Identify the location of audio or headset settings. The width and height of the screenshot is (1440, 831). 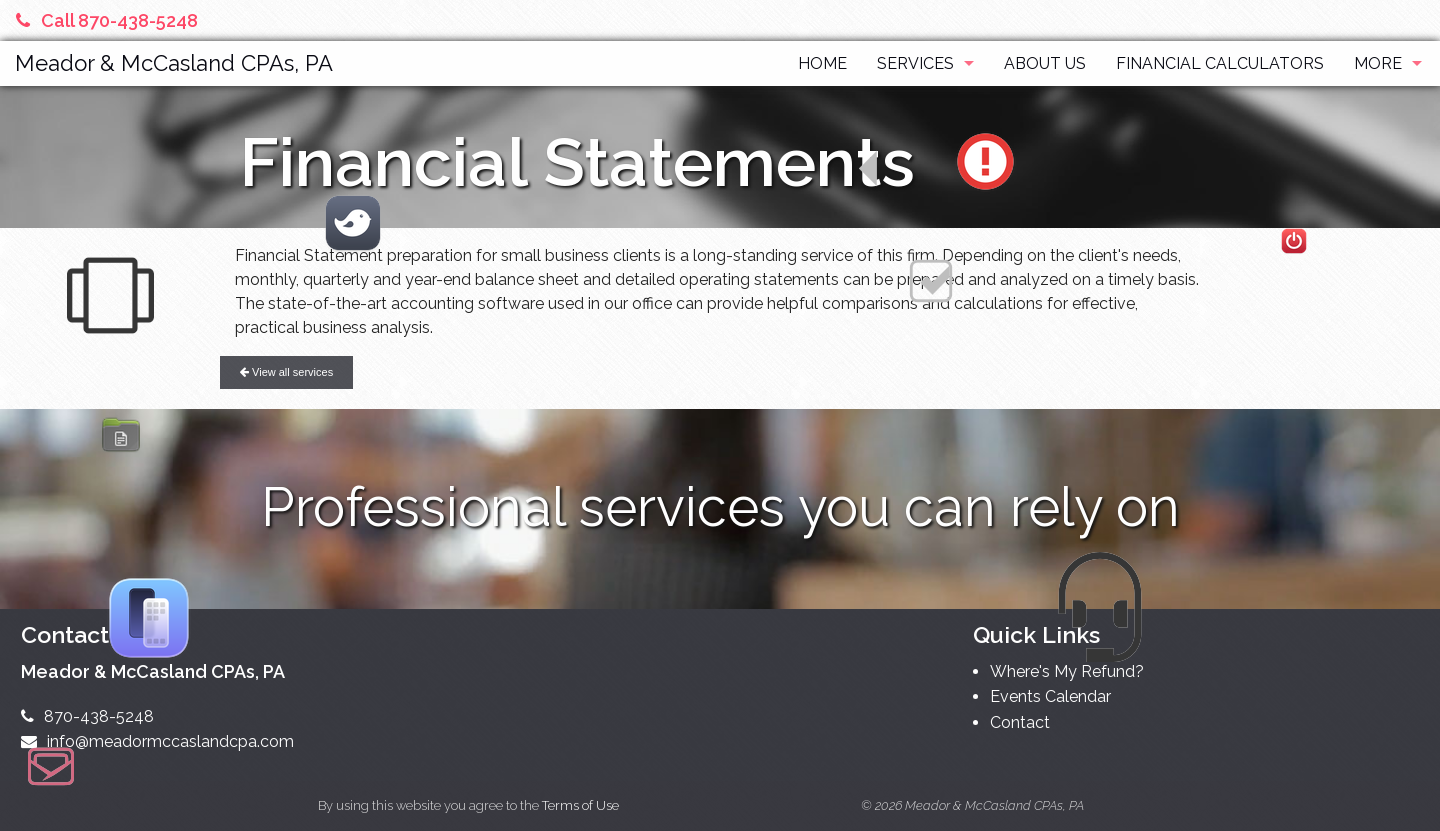
(1100, 607).